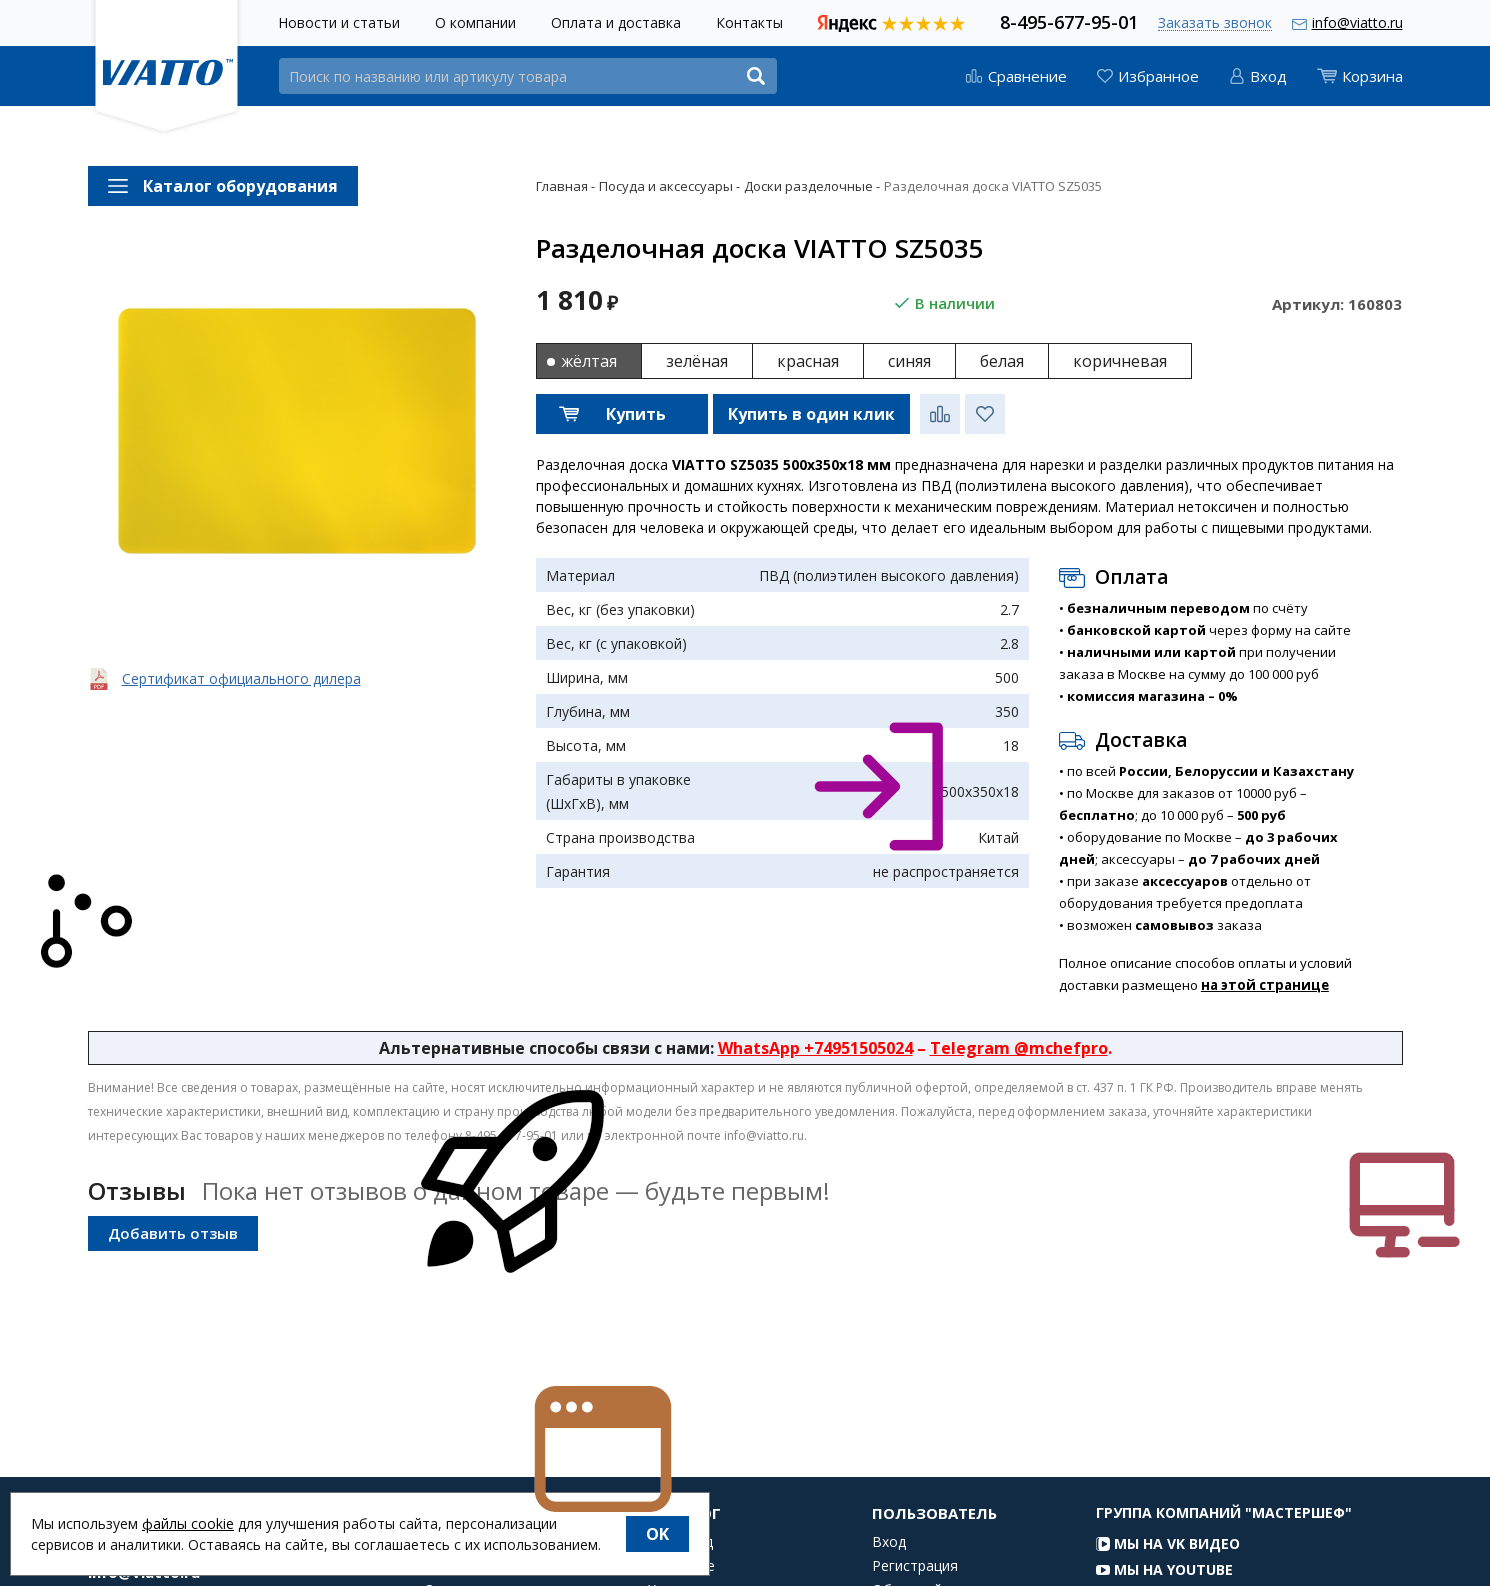 The image size is (1490, 1586). What do you see at coordinates (603, 1449) in the screenshot?
I see `open a new window` at bounding box center [603, 1449].